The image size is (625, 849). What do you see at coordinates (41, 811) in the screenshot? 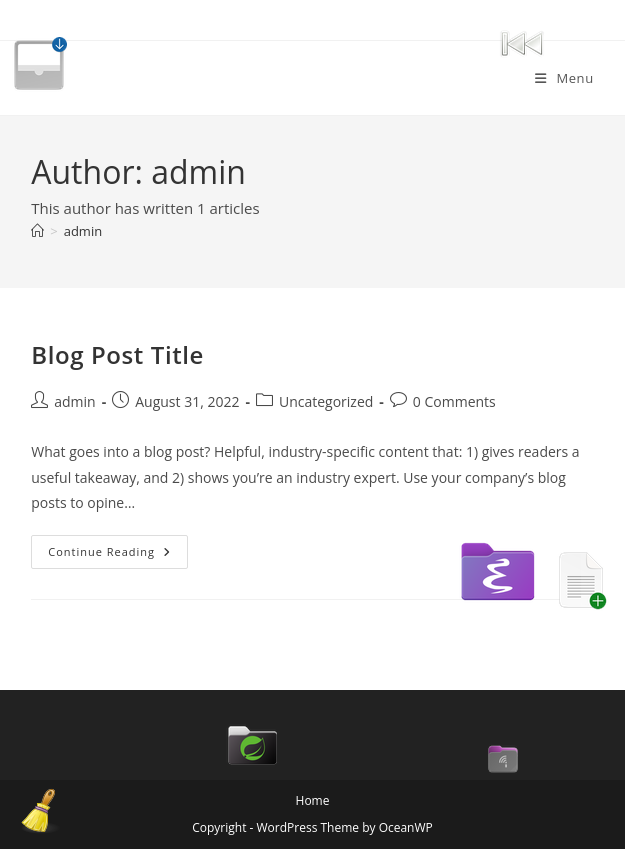
I see `clear all items or entries` at bounding box center [41, 811].